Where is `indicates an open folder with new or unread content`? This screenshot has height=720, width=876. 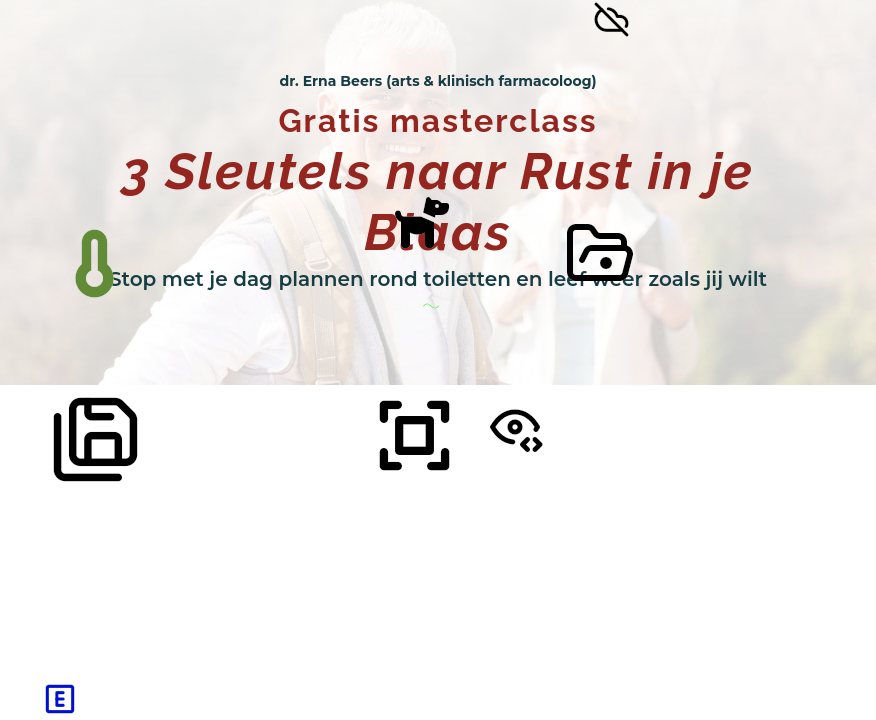
indicates an open folder with new or unread content is located at coordinates (600, 254).